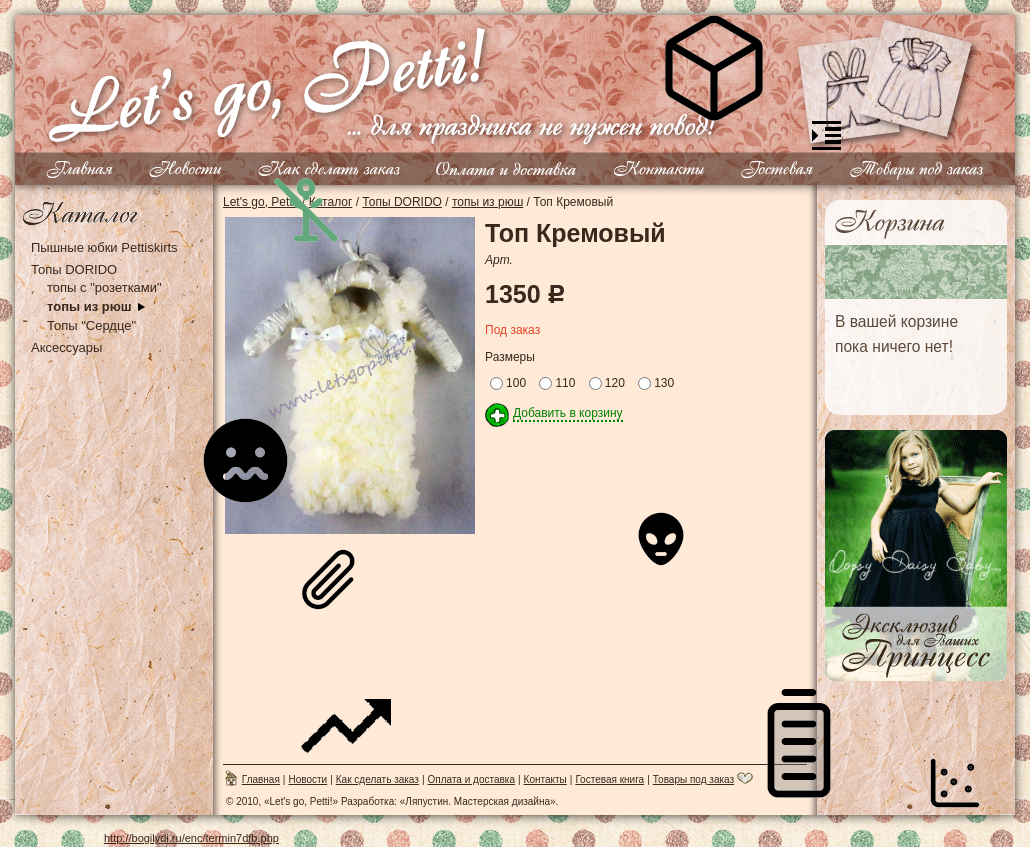 The width and height of the screenshot is (1030, 847). Describe the element at coordinates (661, 539) in the screenshot. I see `indicates extraterrestrial or sci-fi themed content` at that location.